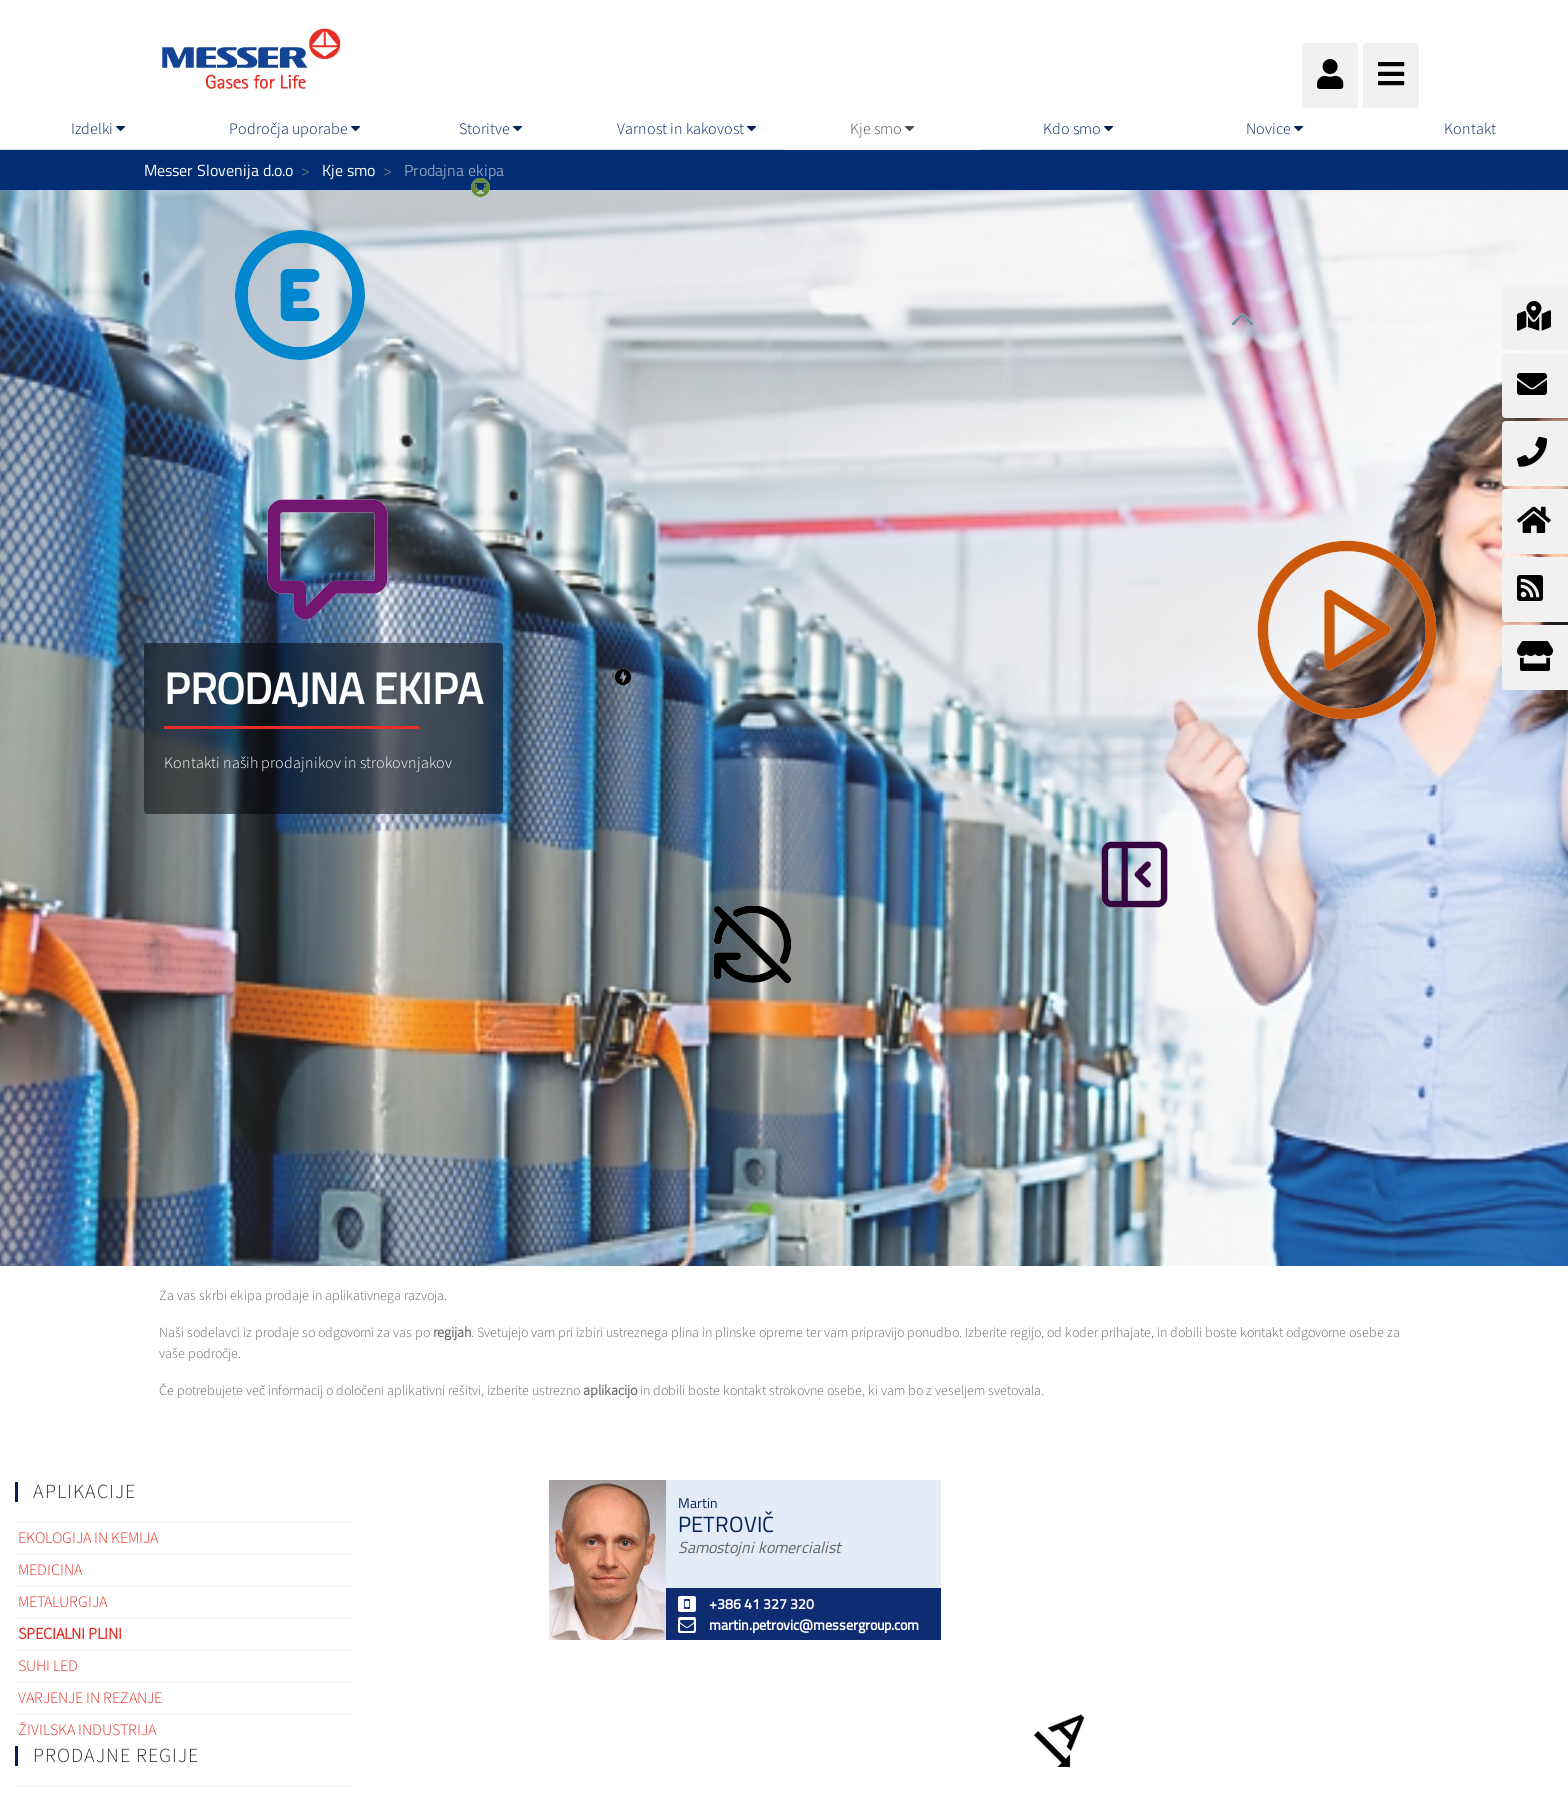 The height and width of the screenshot is (1794, 1568). What do you see at coordinates (623, 677) in the screenshot?
I see `indicates offline or cached content available` at bounding box center [623, 677].